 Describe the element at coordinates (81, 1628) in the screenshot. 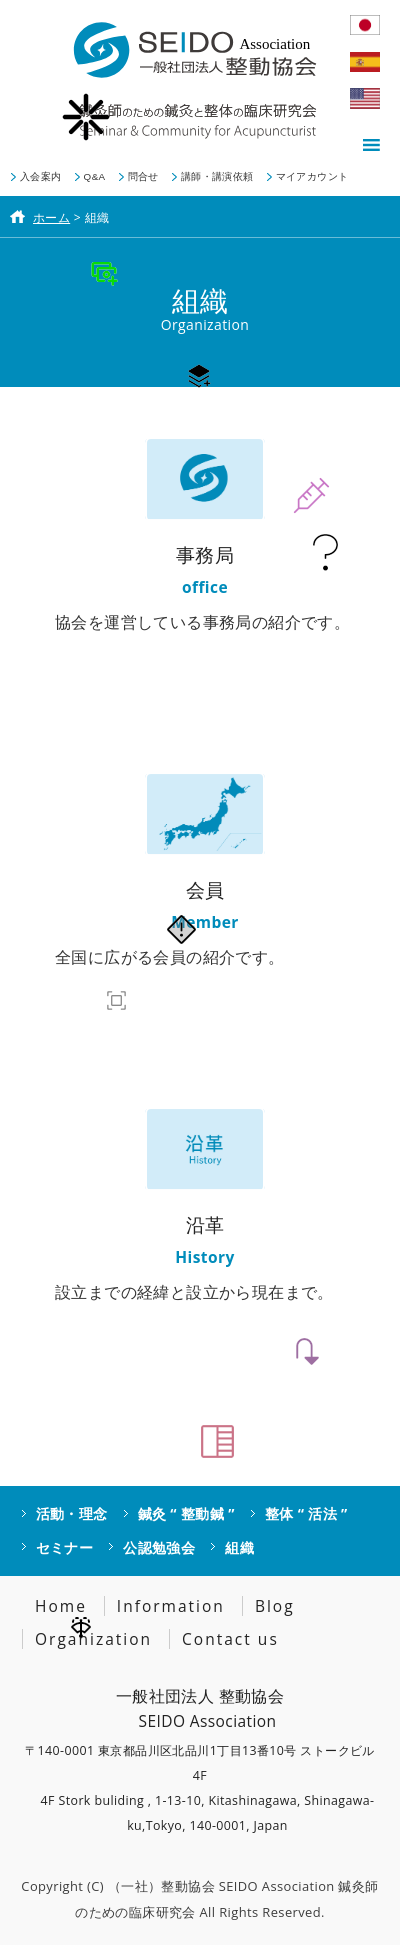

I see `activate windshield washer fluid` at that location.